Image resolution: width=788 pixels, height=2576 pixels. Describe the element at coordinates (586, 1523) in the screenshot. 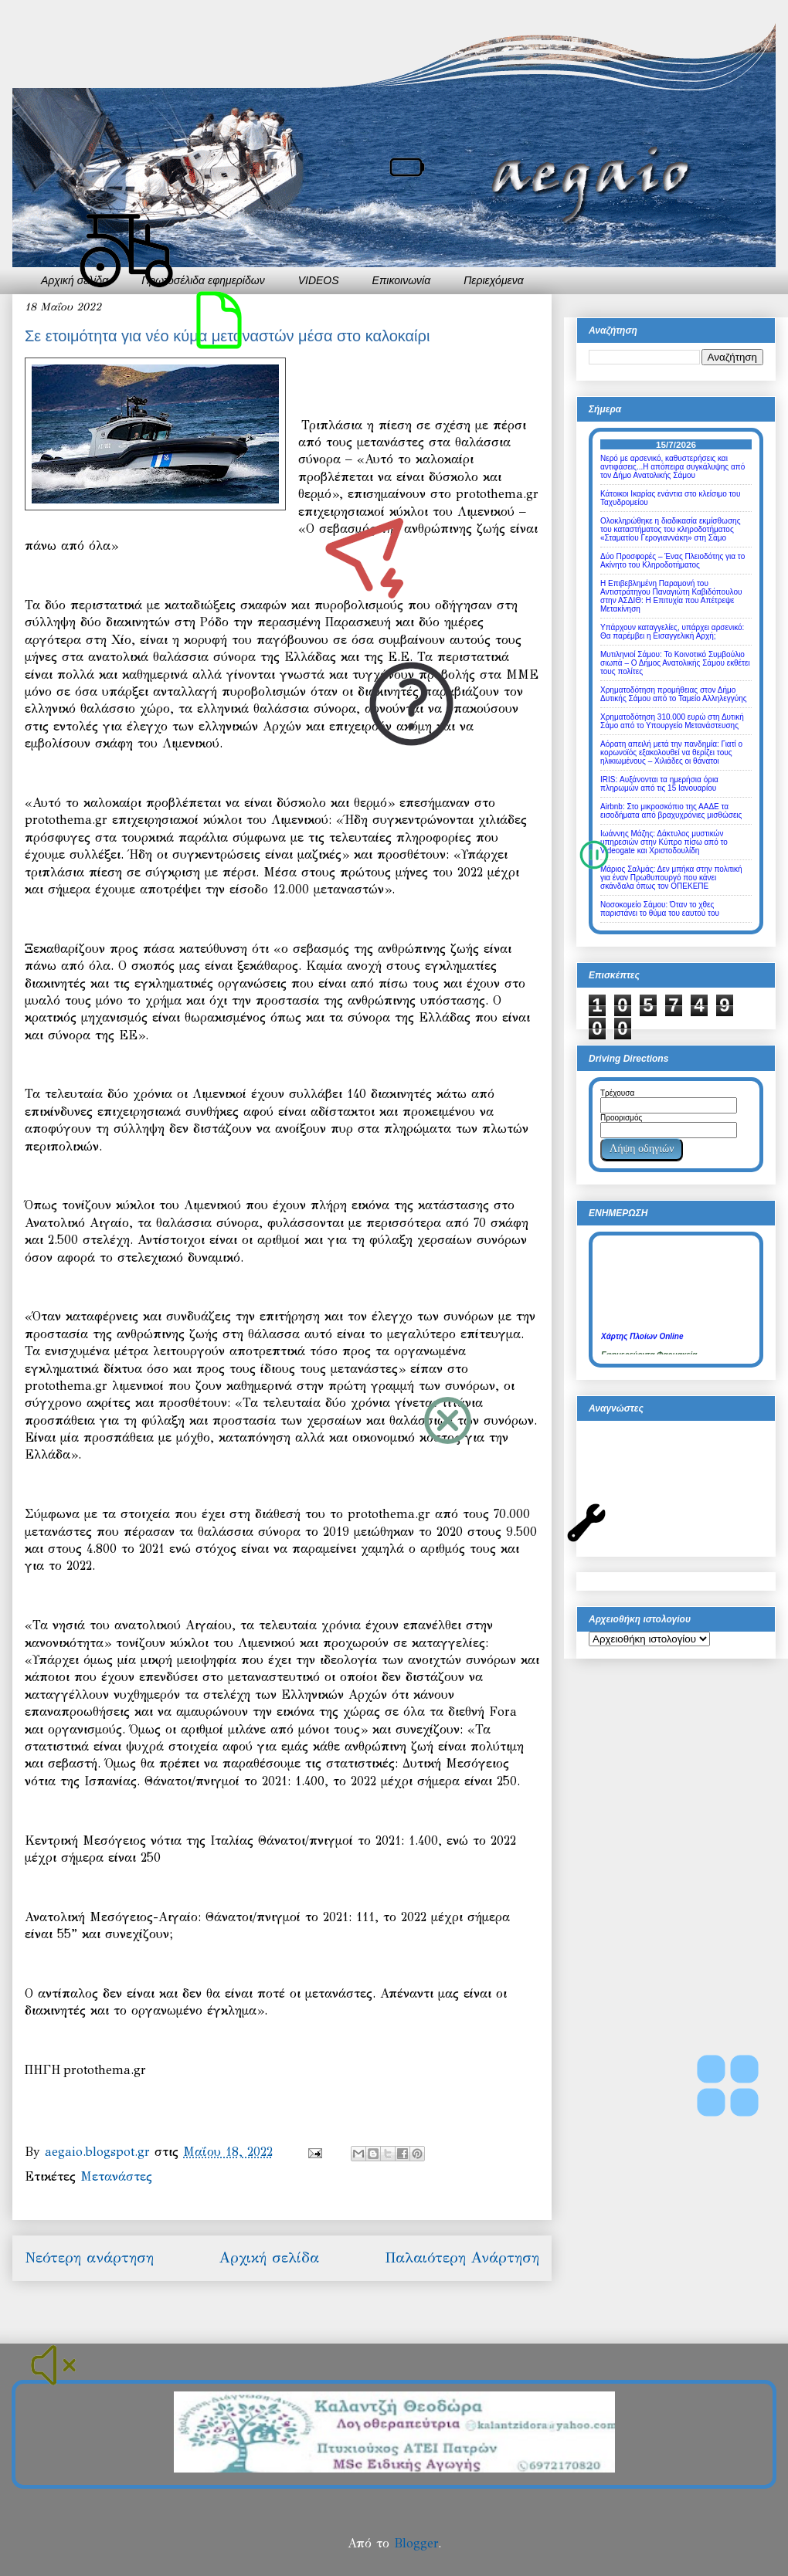

I see `access settings or preferences` at that location.